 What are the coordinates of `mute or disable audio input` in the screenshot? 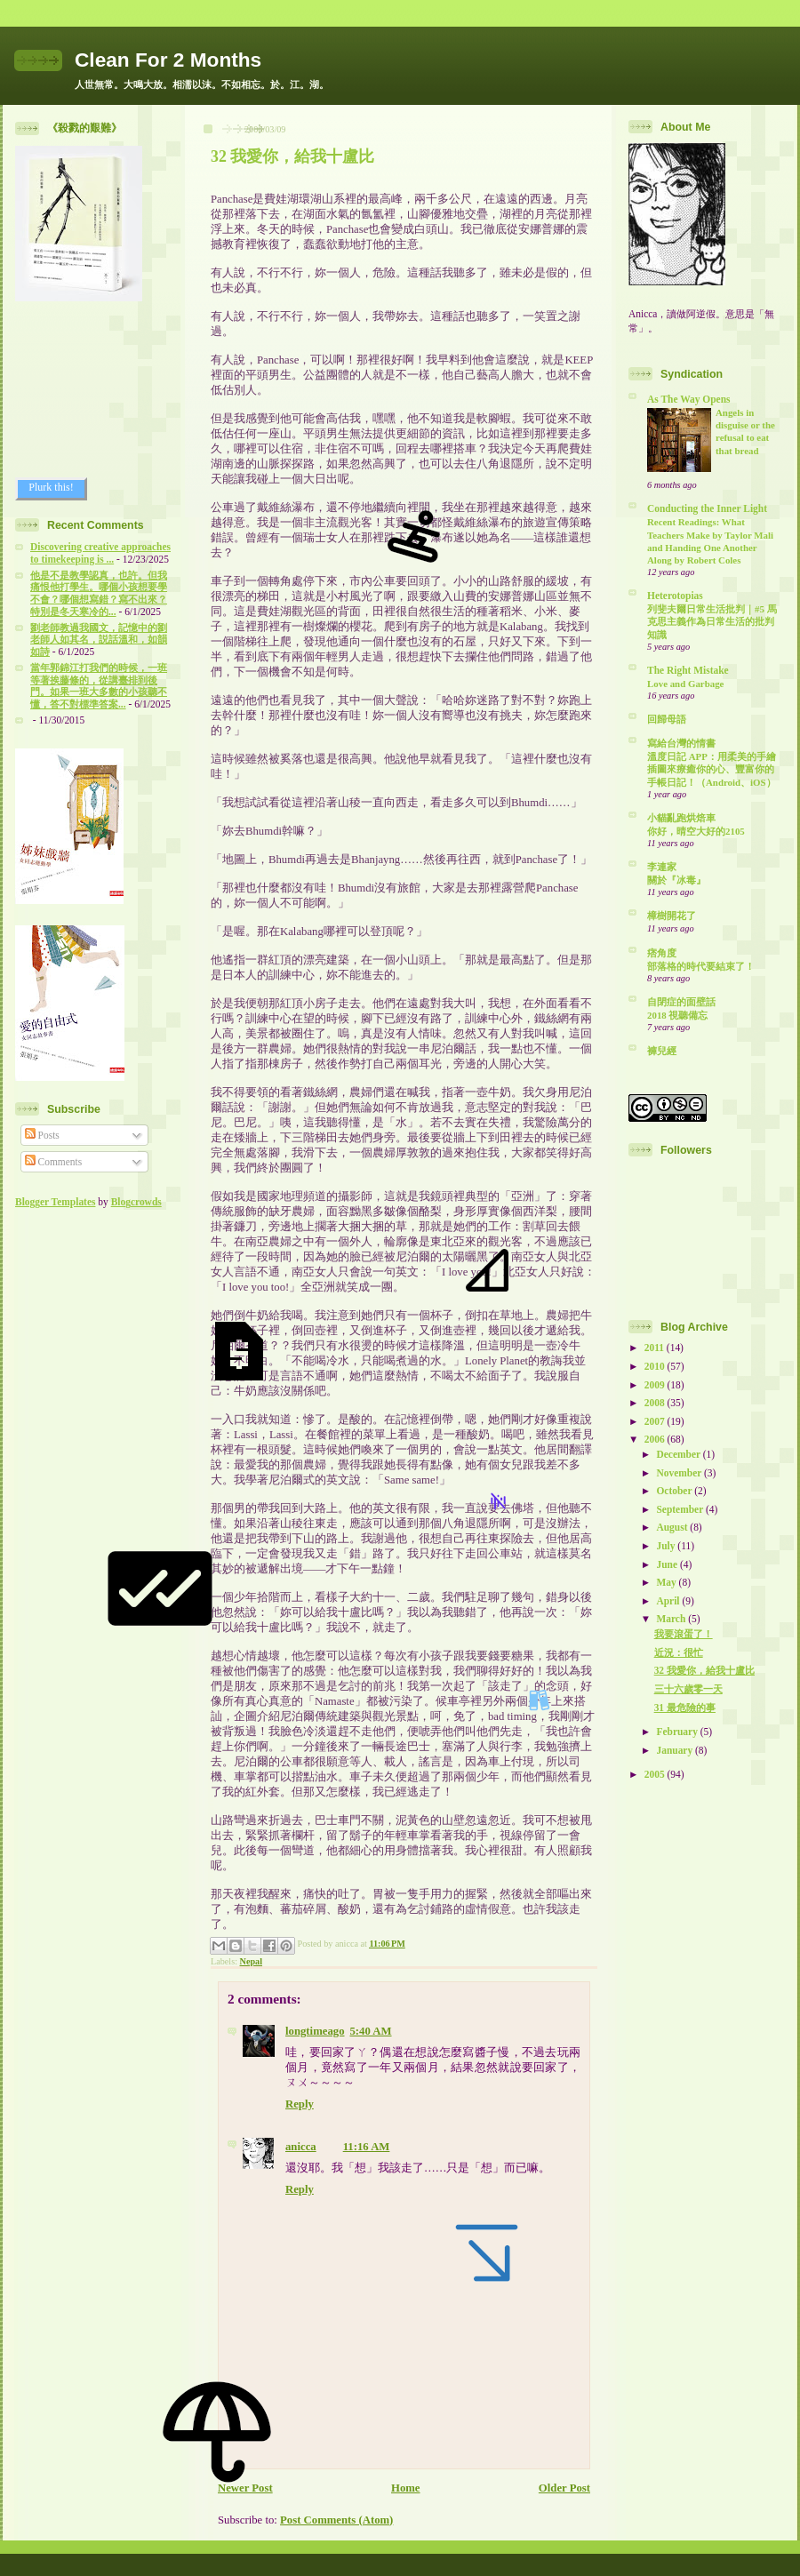 It's located at (498, 1500).